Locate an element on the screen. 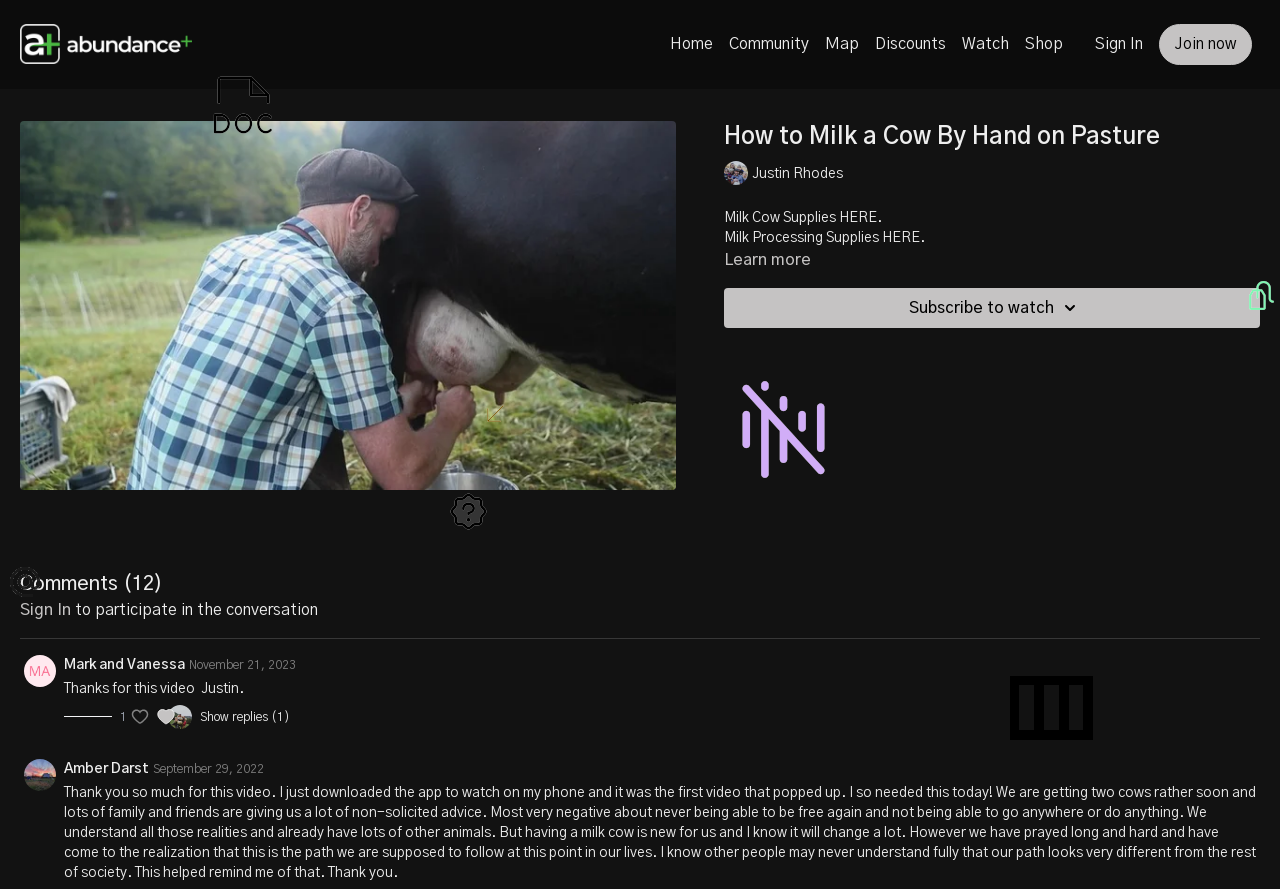 This screenshot has height=889, width=1280. select tea or hot beverage option is located at coordinates (1260, 296).